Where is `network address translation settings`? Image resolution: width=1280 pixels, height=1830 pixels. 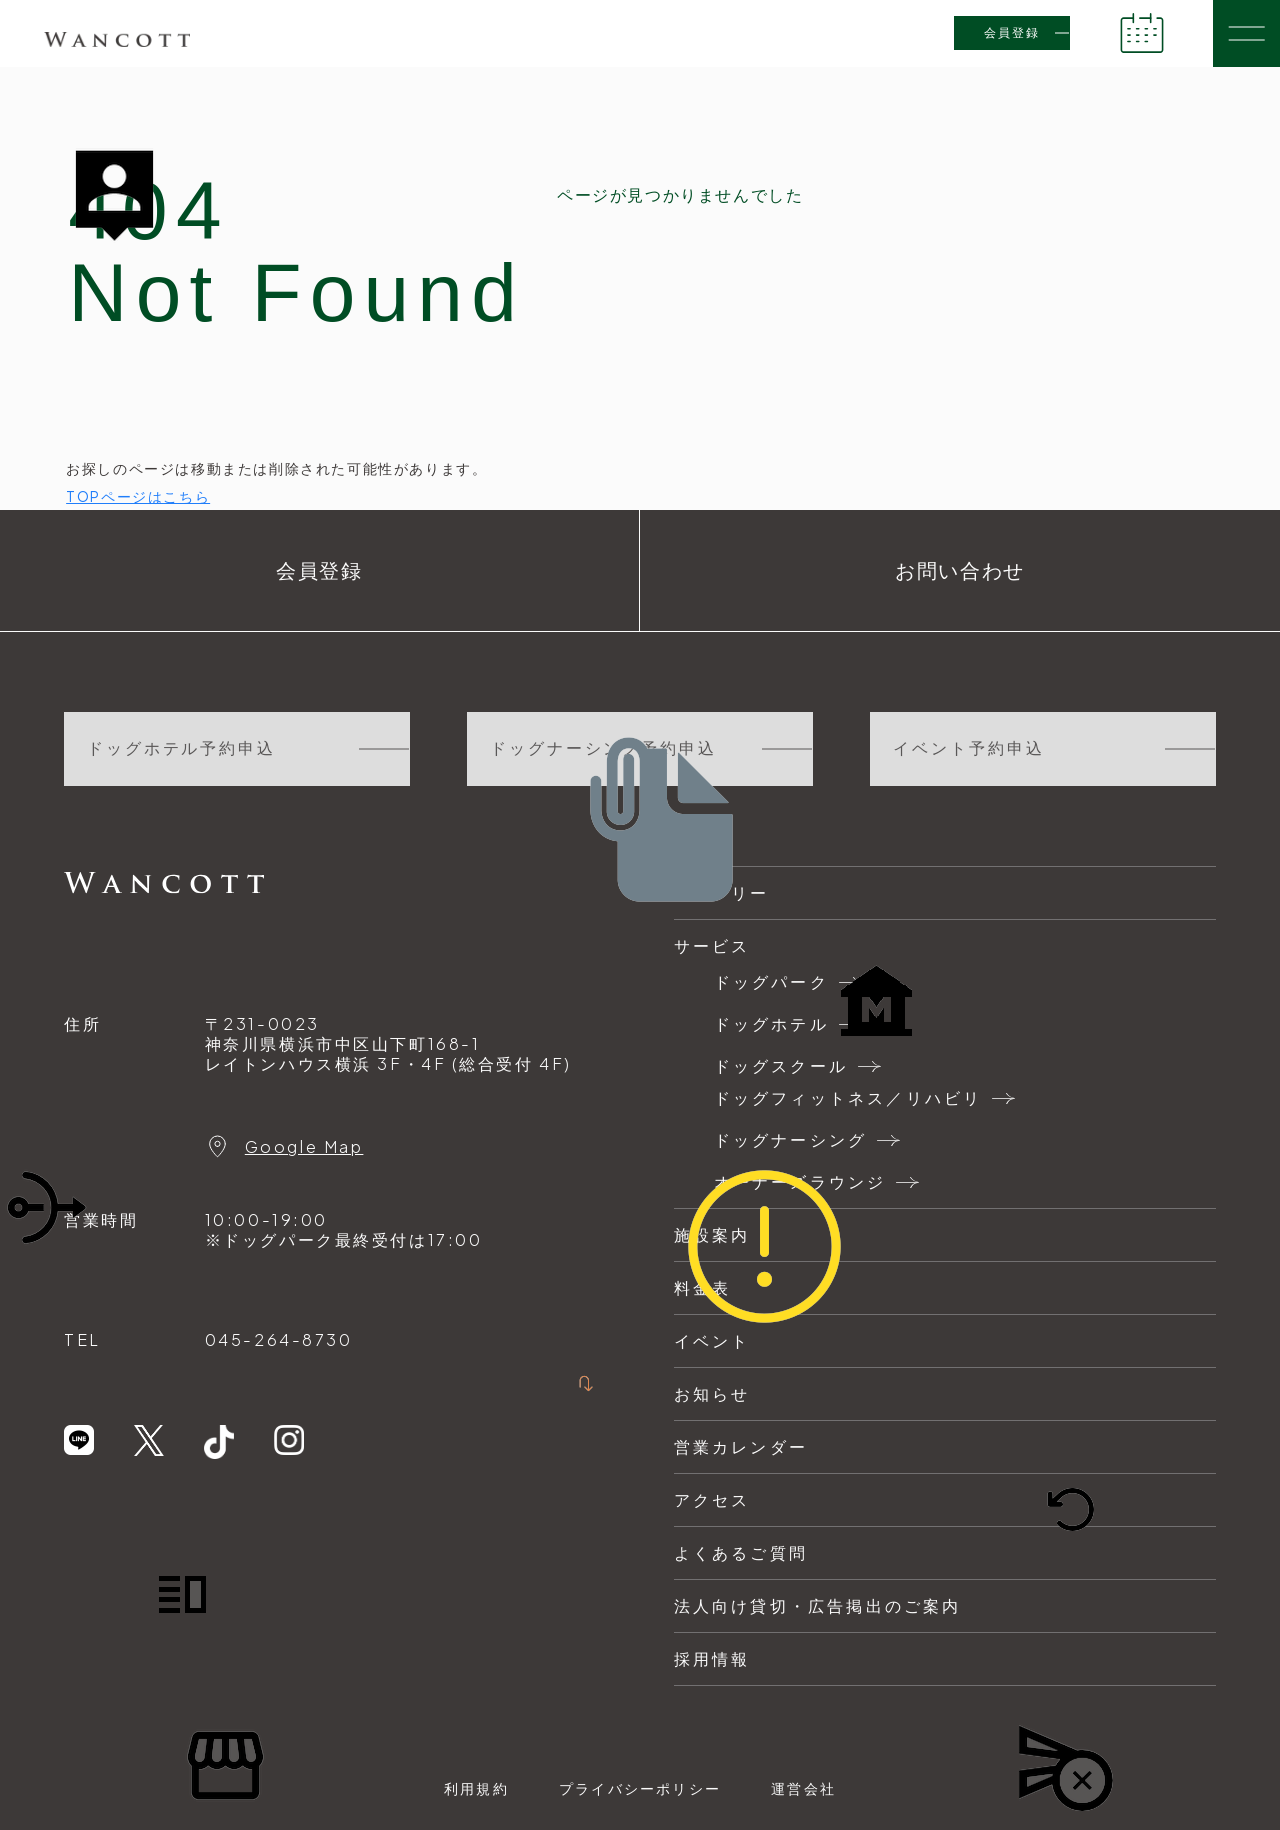 network address translation settings is located at coordinates (47, 1207).